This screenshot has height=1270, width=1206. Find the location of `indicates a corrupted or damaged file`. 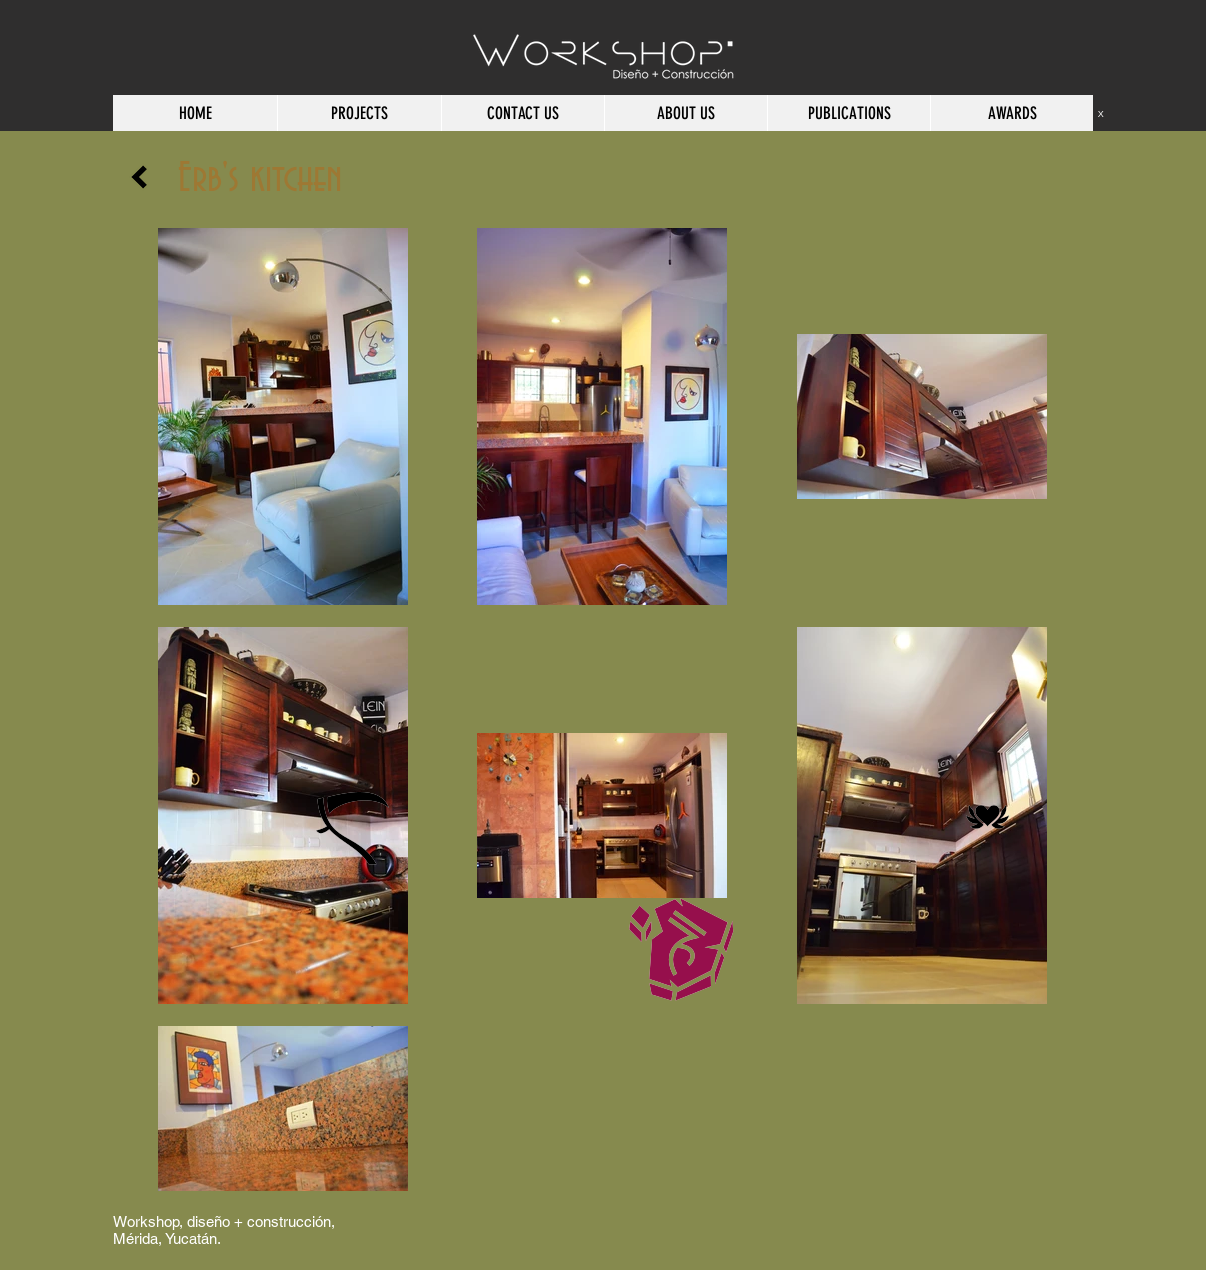

indicates a corrupted or damaged file is located at coordinates (681, 949).